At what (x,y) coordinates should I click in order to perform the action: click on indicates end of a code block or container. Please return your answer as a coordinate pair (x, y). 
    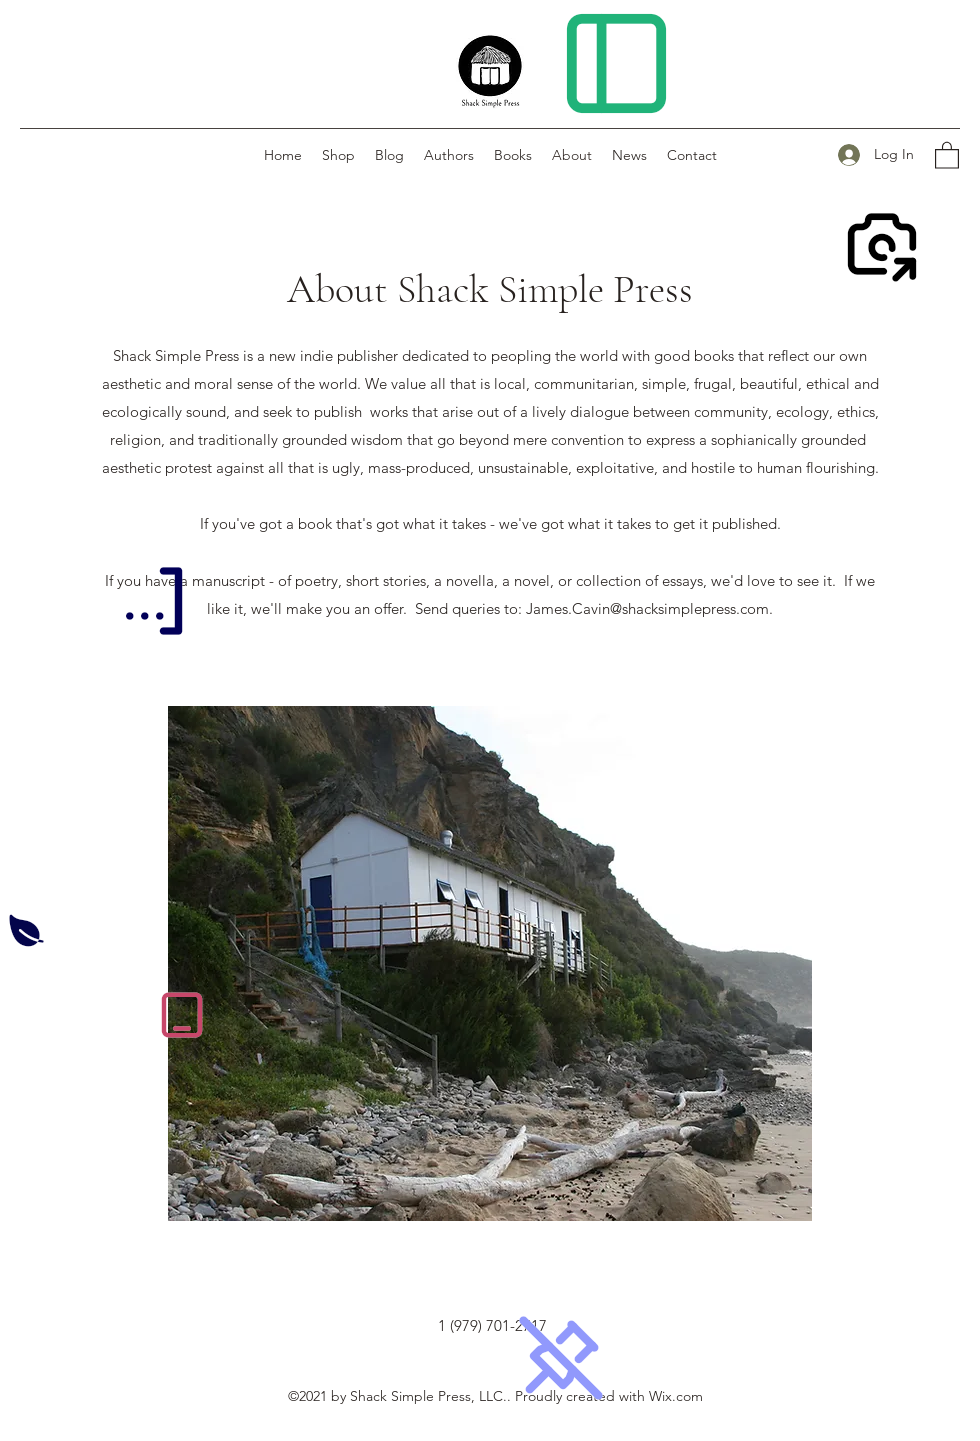
    Looking at the image, I should click on (156, 601).